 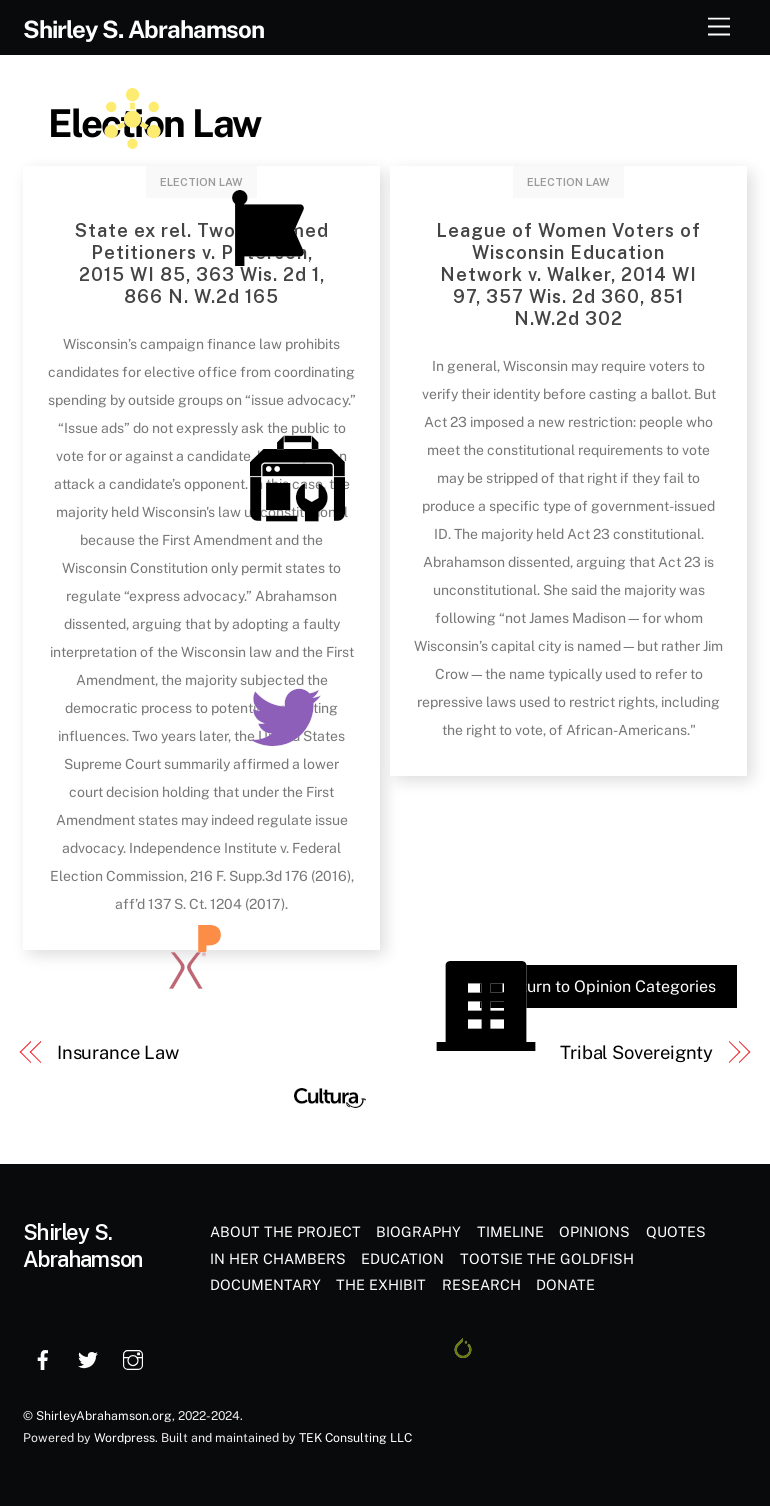 What do you see at coordinates (268, 228) in the screenshot?
I see `font awesome brand logo` at bounding box center [268, 228].